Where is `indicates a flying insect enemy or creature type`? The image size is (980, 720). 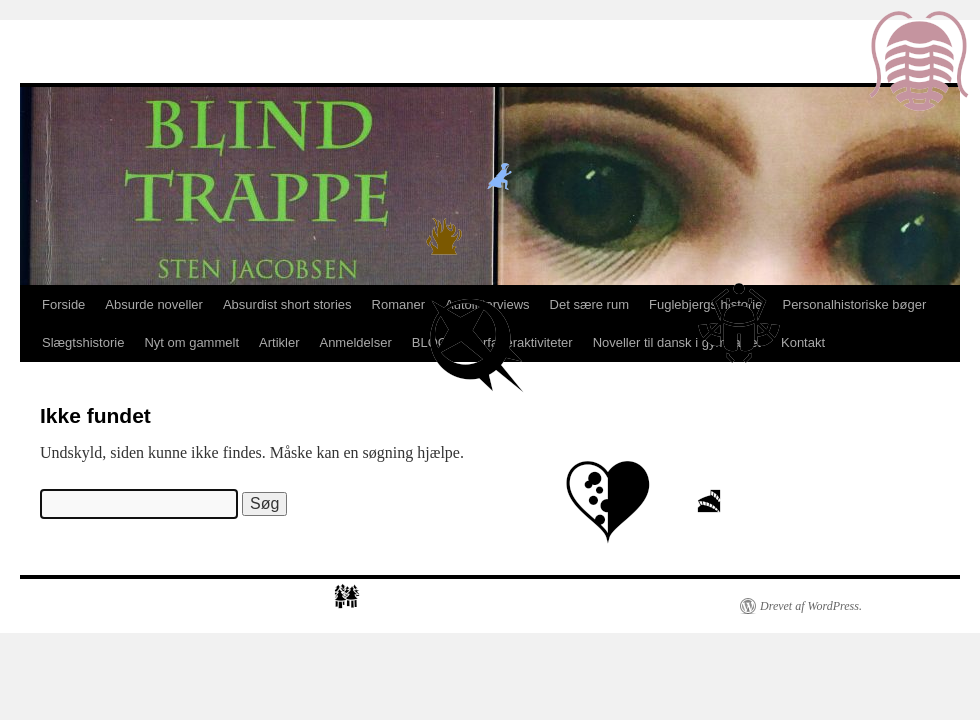 indicates a flying insect enemy or creature type is located at coordinates (739, 323).